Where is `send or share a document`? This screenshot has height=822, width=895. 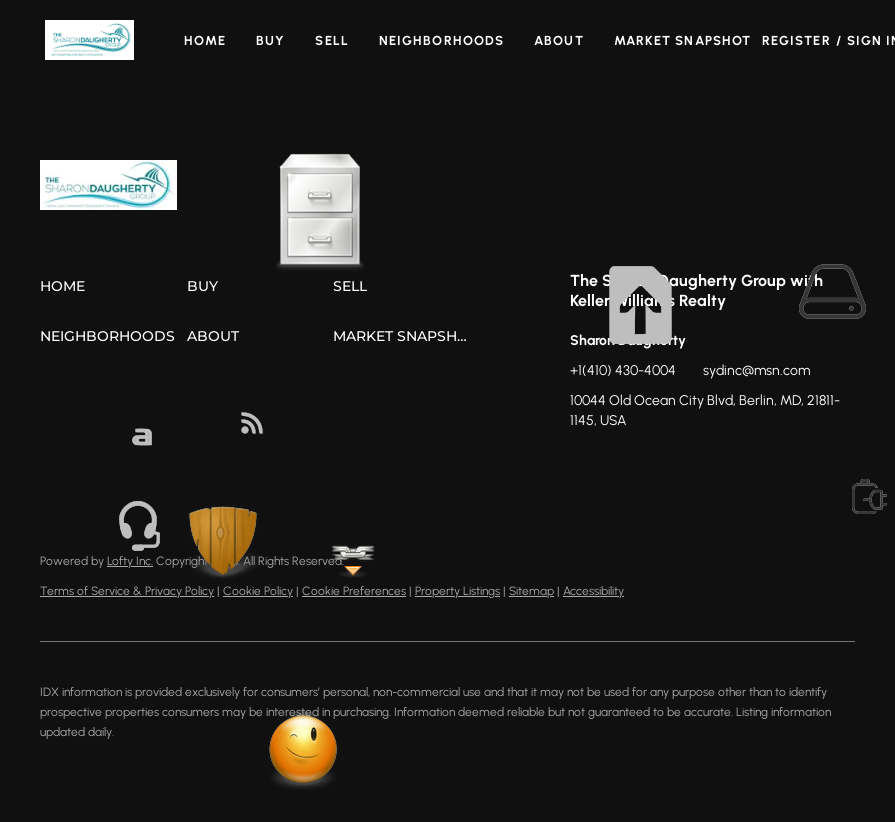 send or share a document is located at coordinates (640, 302).